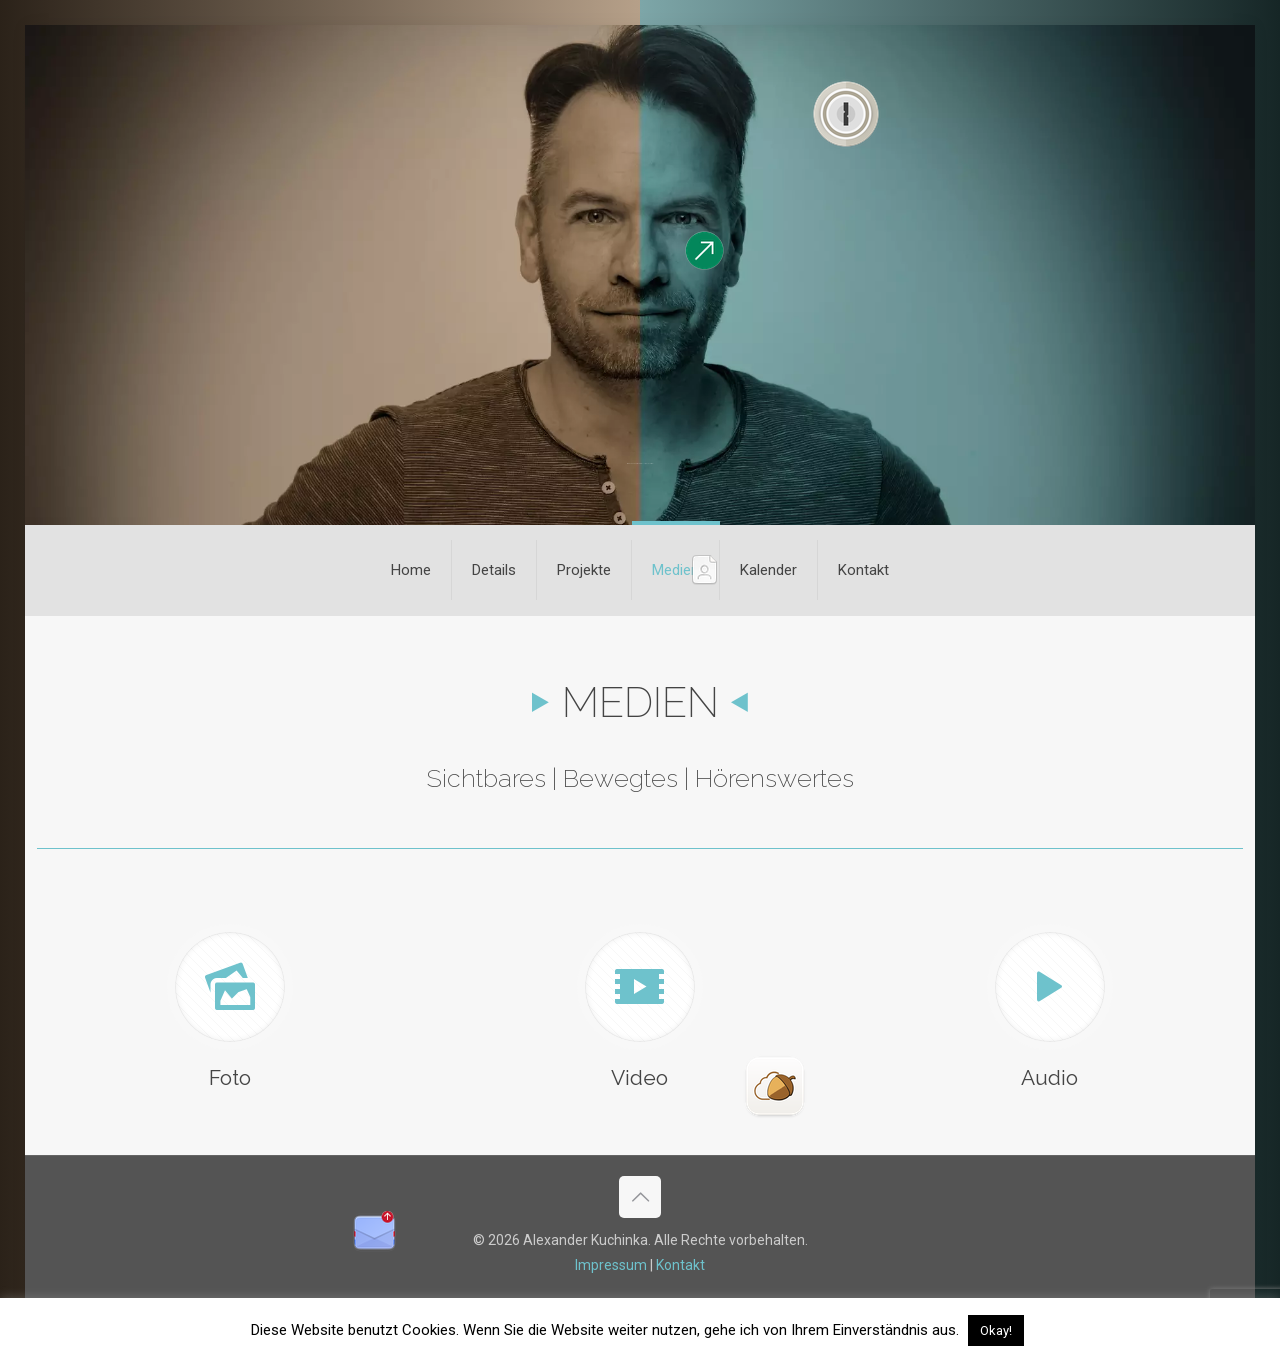 This screenshot has width=1280, height=1363. I want to click on indicates a symbolic link or shortcut to another file, so click(704, 250).